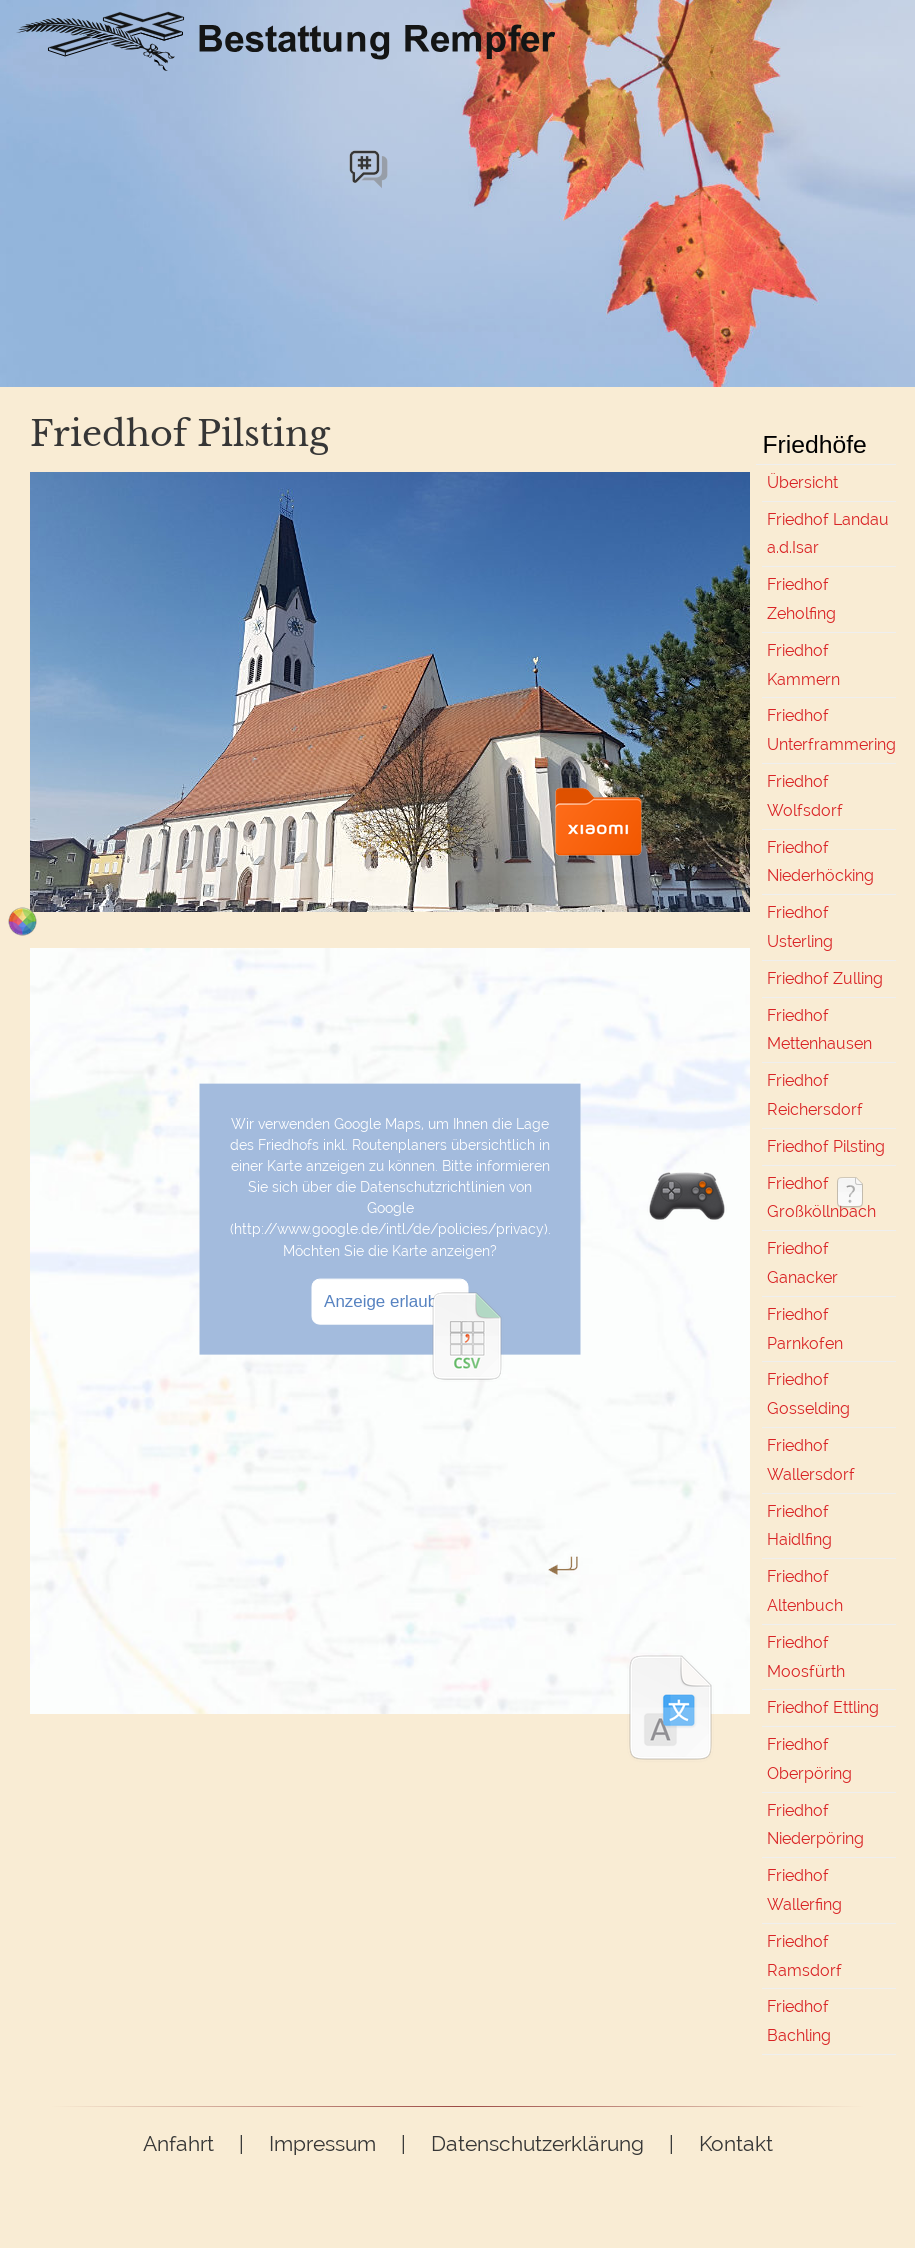  I want to click on open a CSV spreadsheet file, so click(467, 1336).